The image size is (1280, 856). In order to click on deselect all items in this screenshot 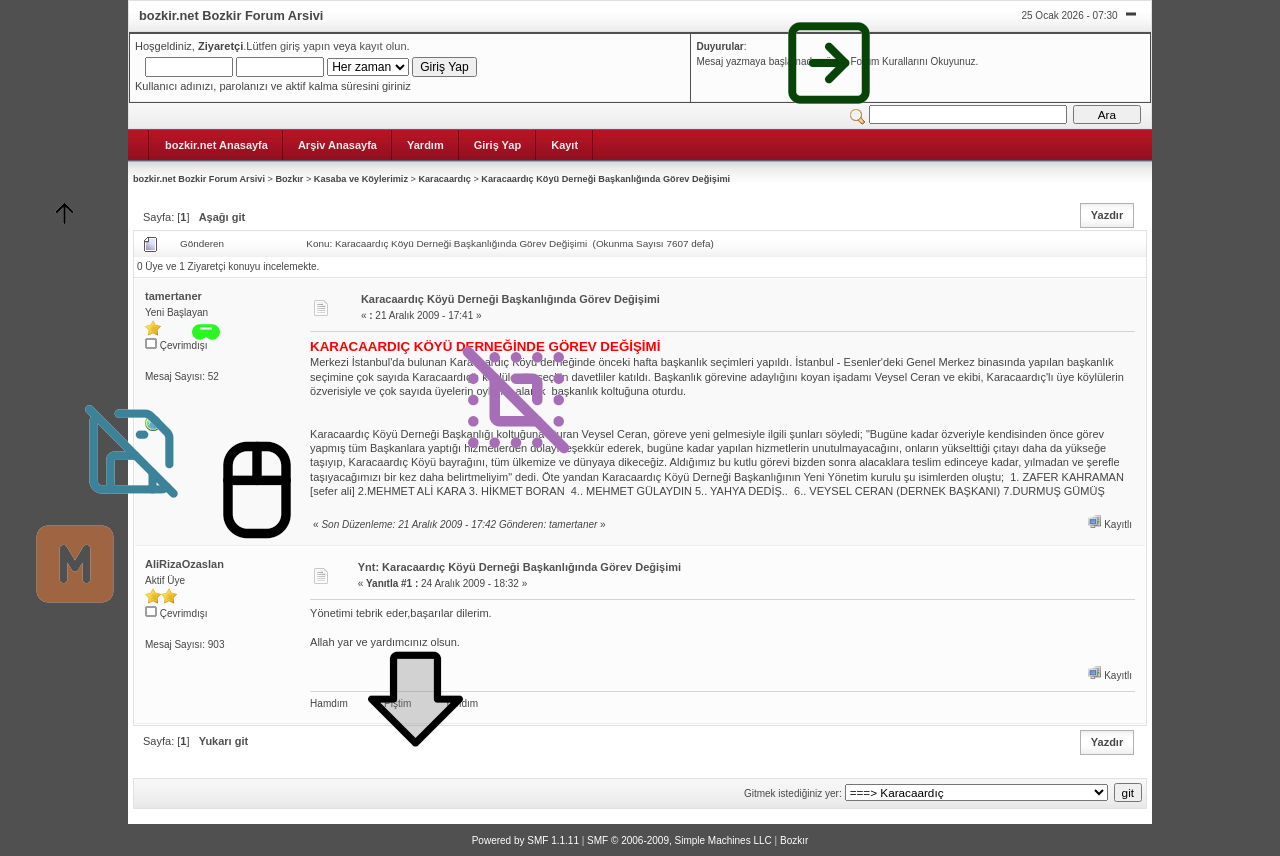, I will do `click(516, 400)`.